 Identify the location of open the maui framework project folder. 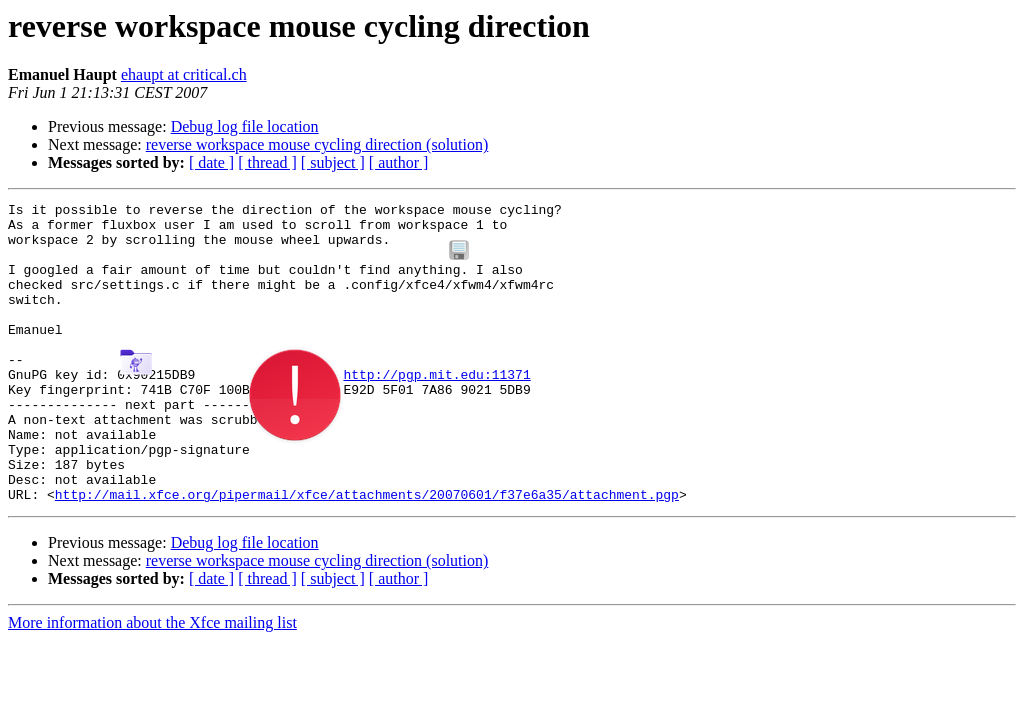
(136, 363).